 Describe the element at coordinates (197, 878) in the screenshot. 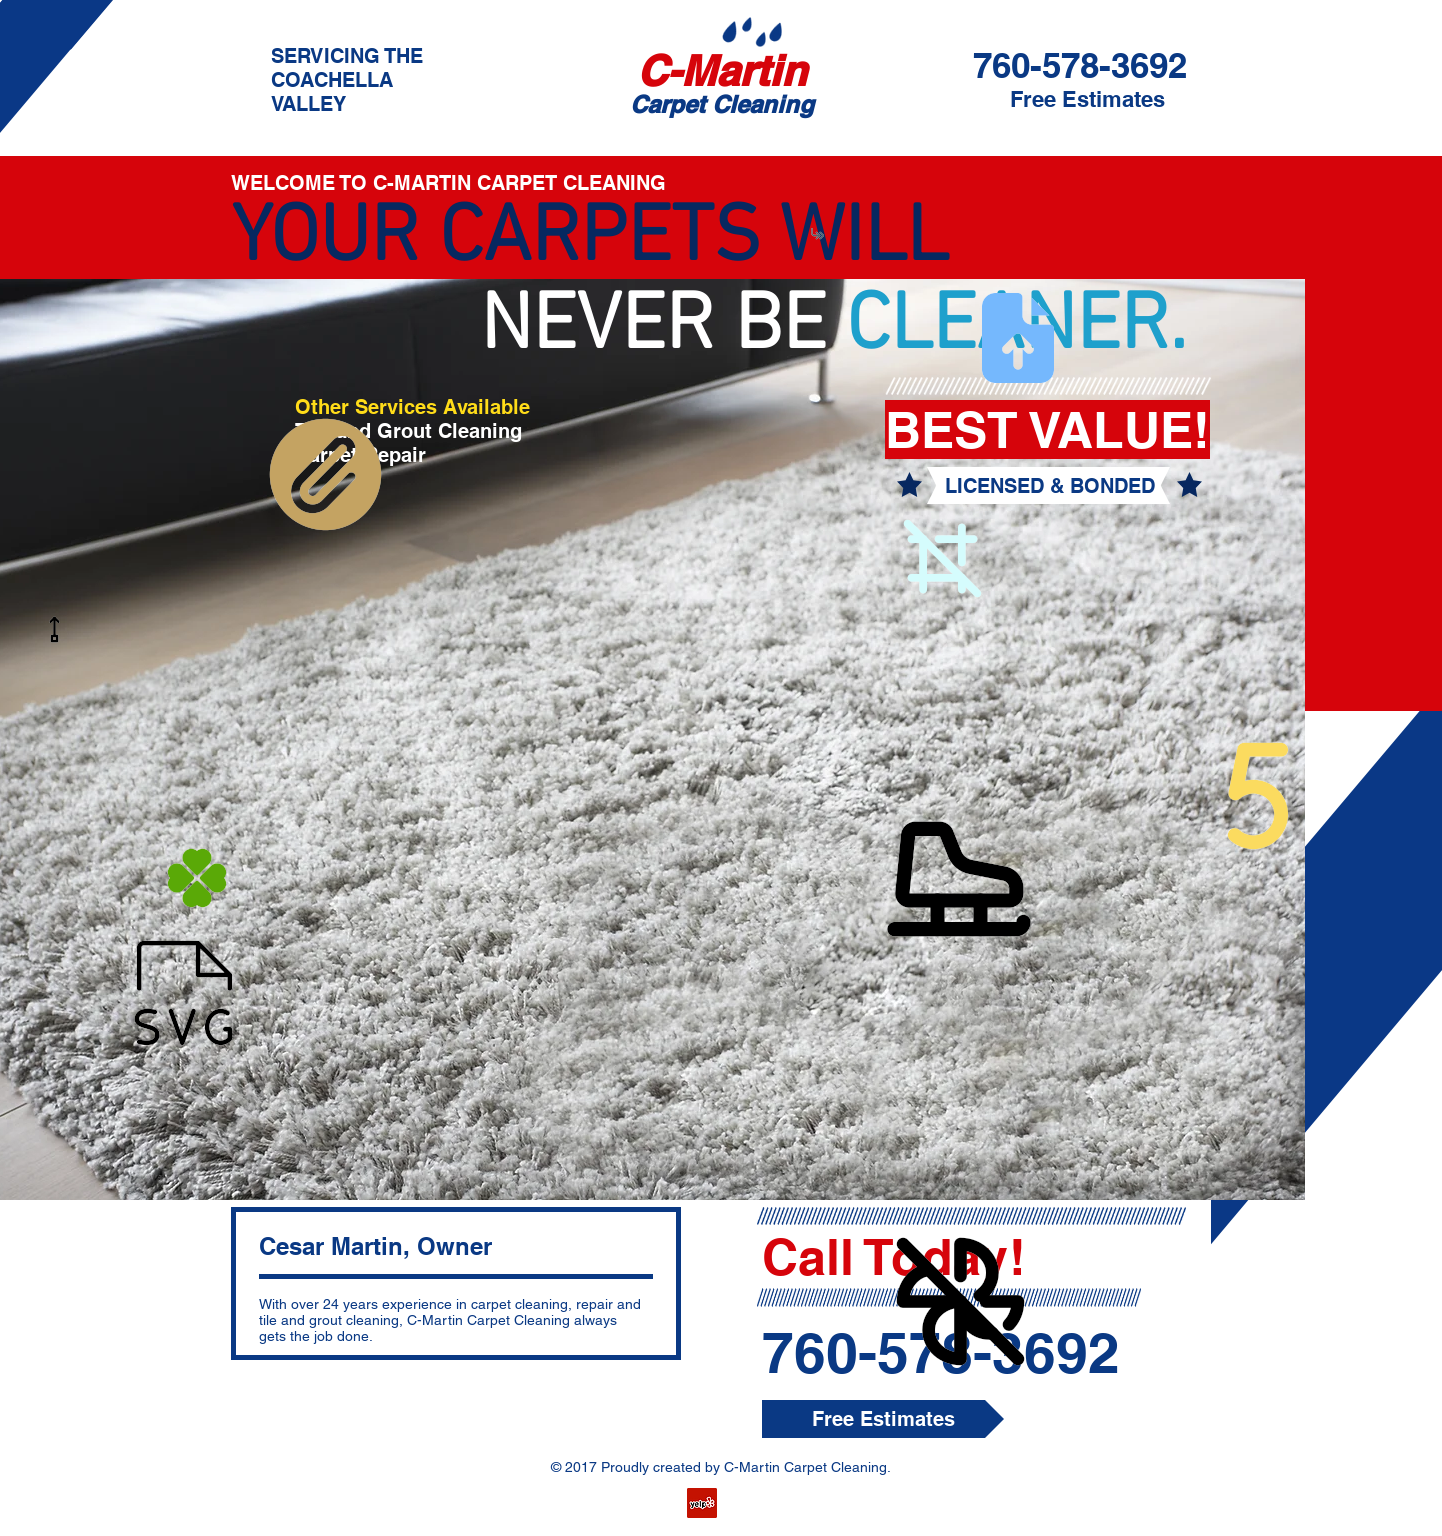

I see `indicates a lucky or bonus feature` at that location.